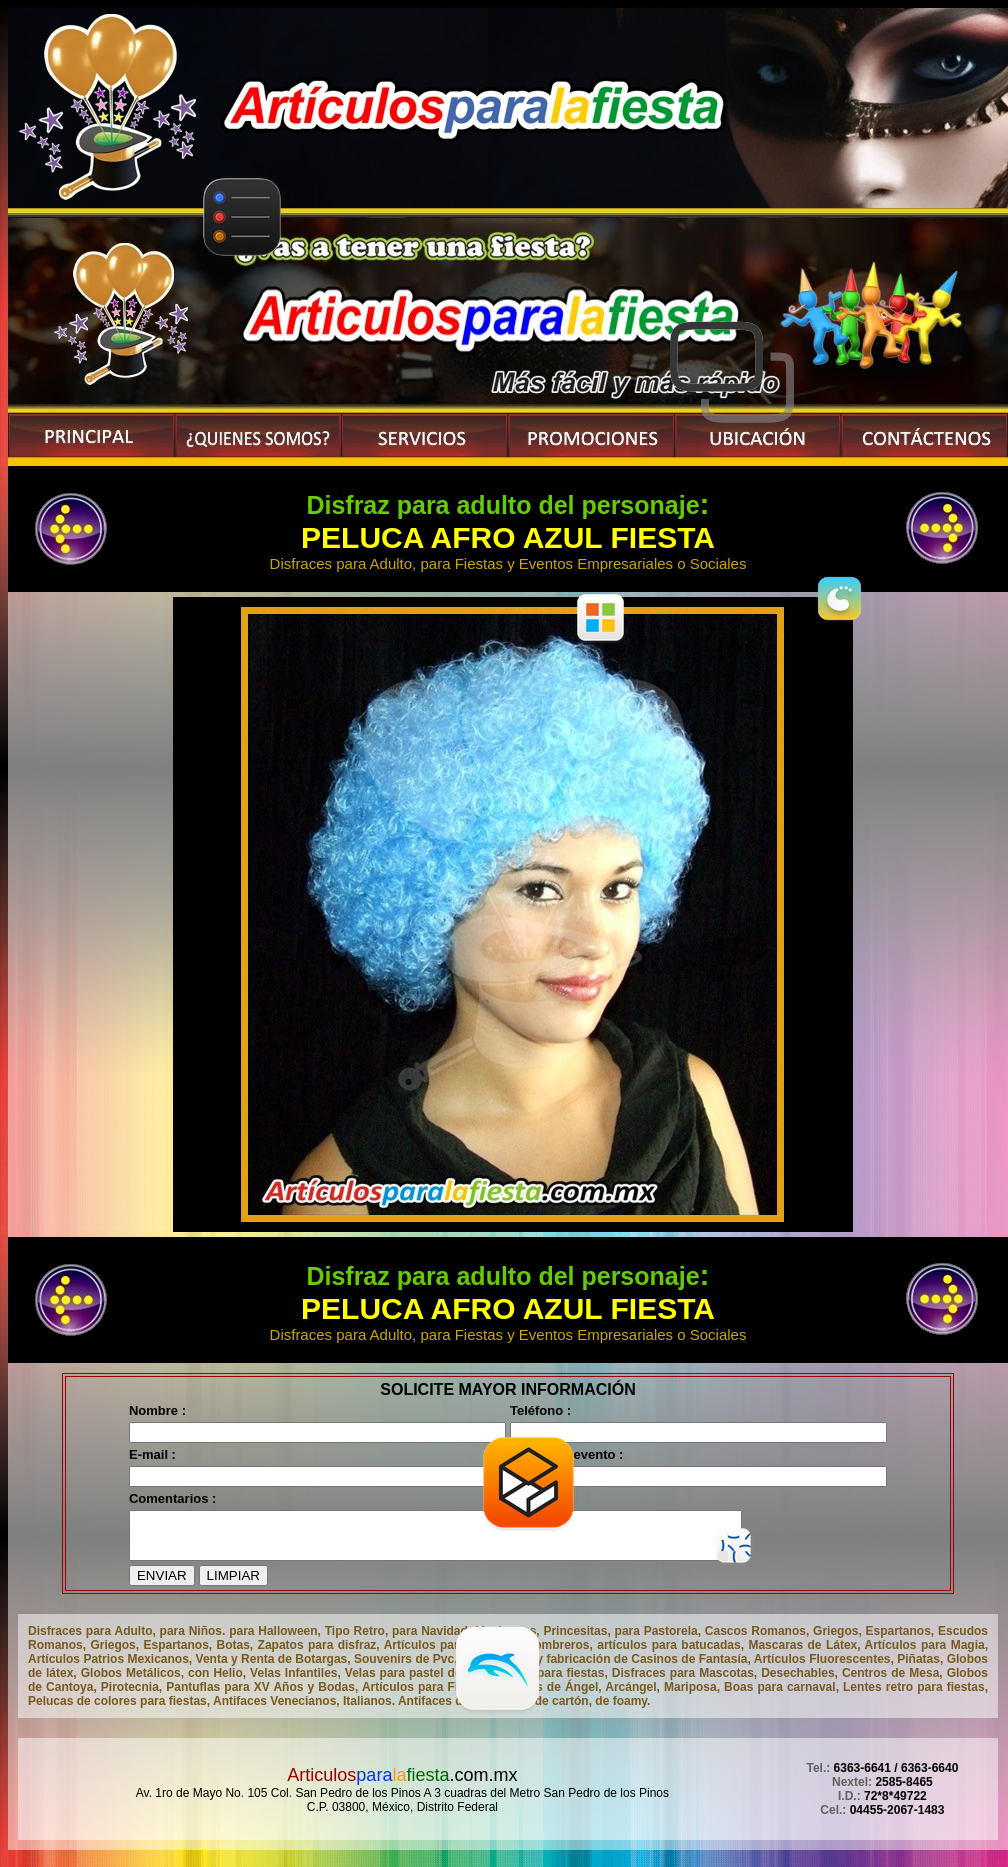 This screenshot has height=1867, width=1008. Describe the element at coordinates (733, 1545) in the screenshot. I see `launch gnome taquin sliding puzzle game` at that location.